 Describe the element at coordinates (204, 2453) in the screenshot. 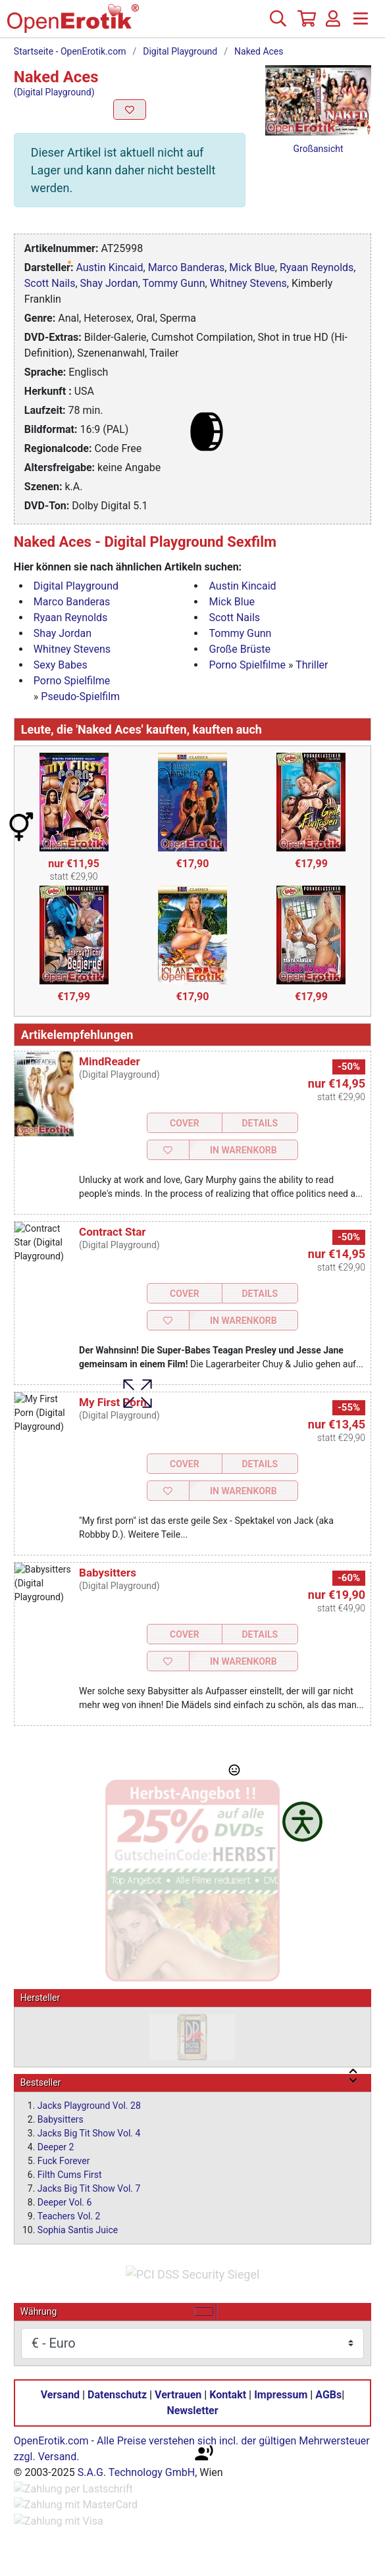

I see `activate voice recording or dictation` at that location.